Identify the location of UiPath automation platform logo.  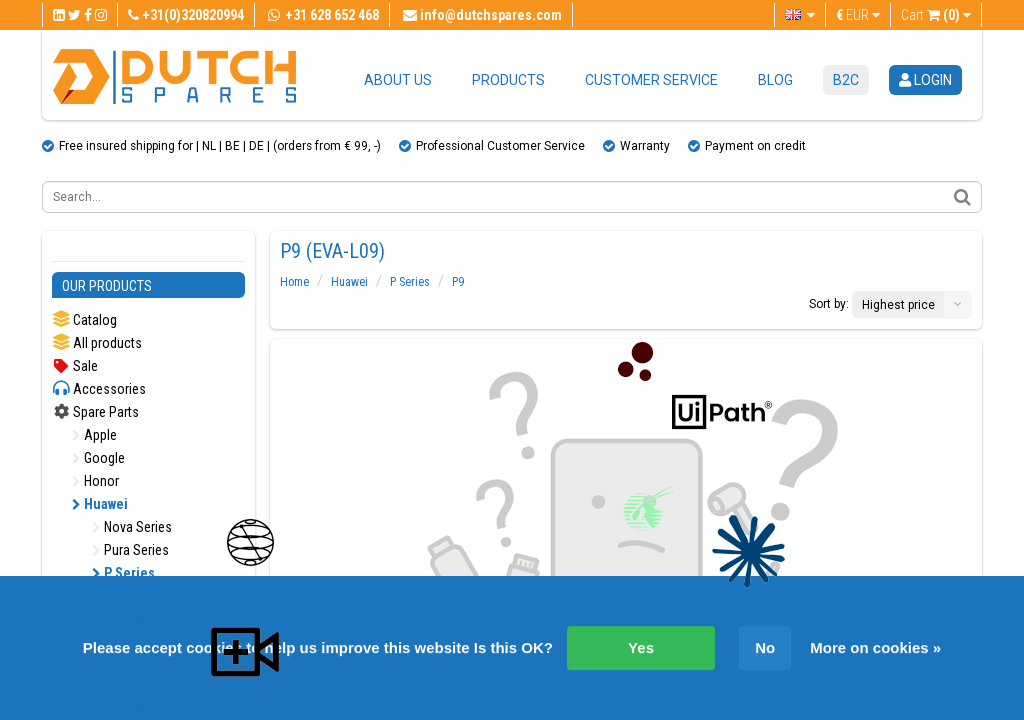
(722, 412).